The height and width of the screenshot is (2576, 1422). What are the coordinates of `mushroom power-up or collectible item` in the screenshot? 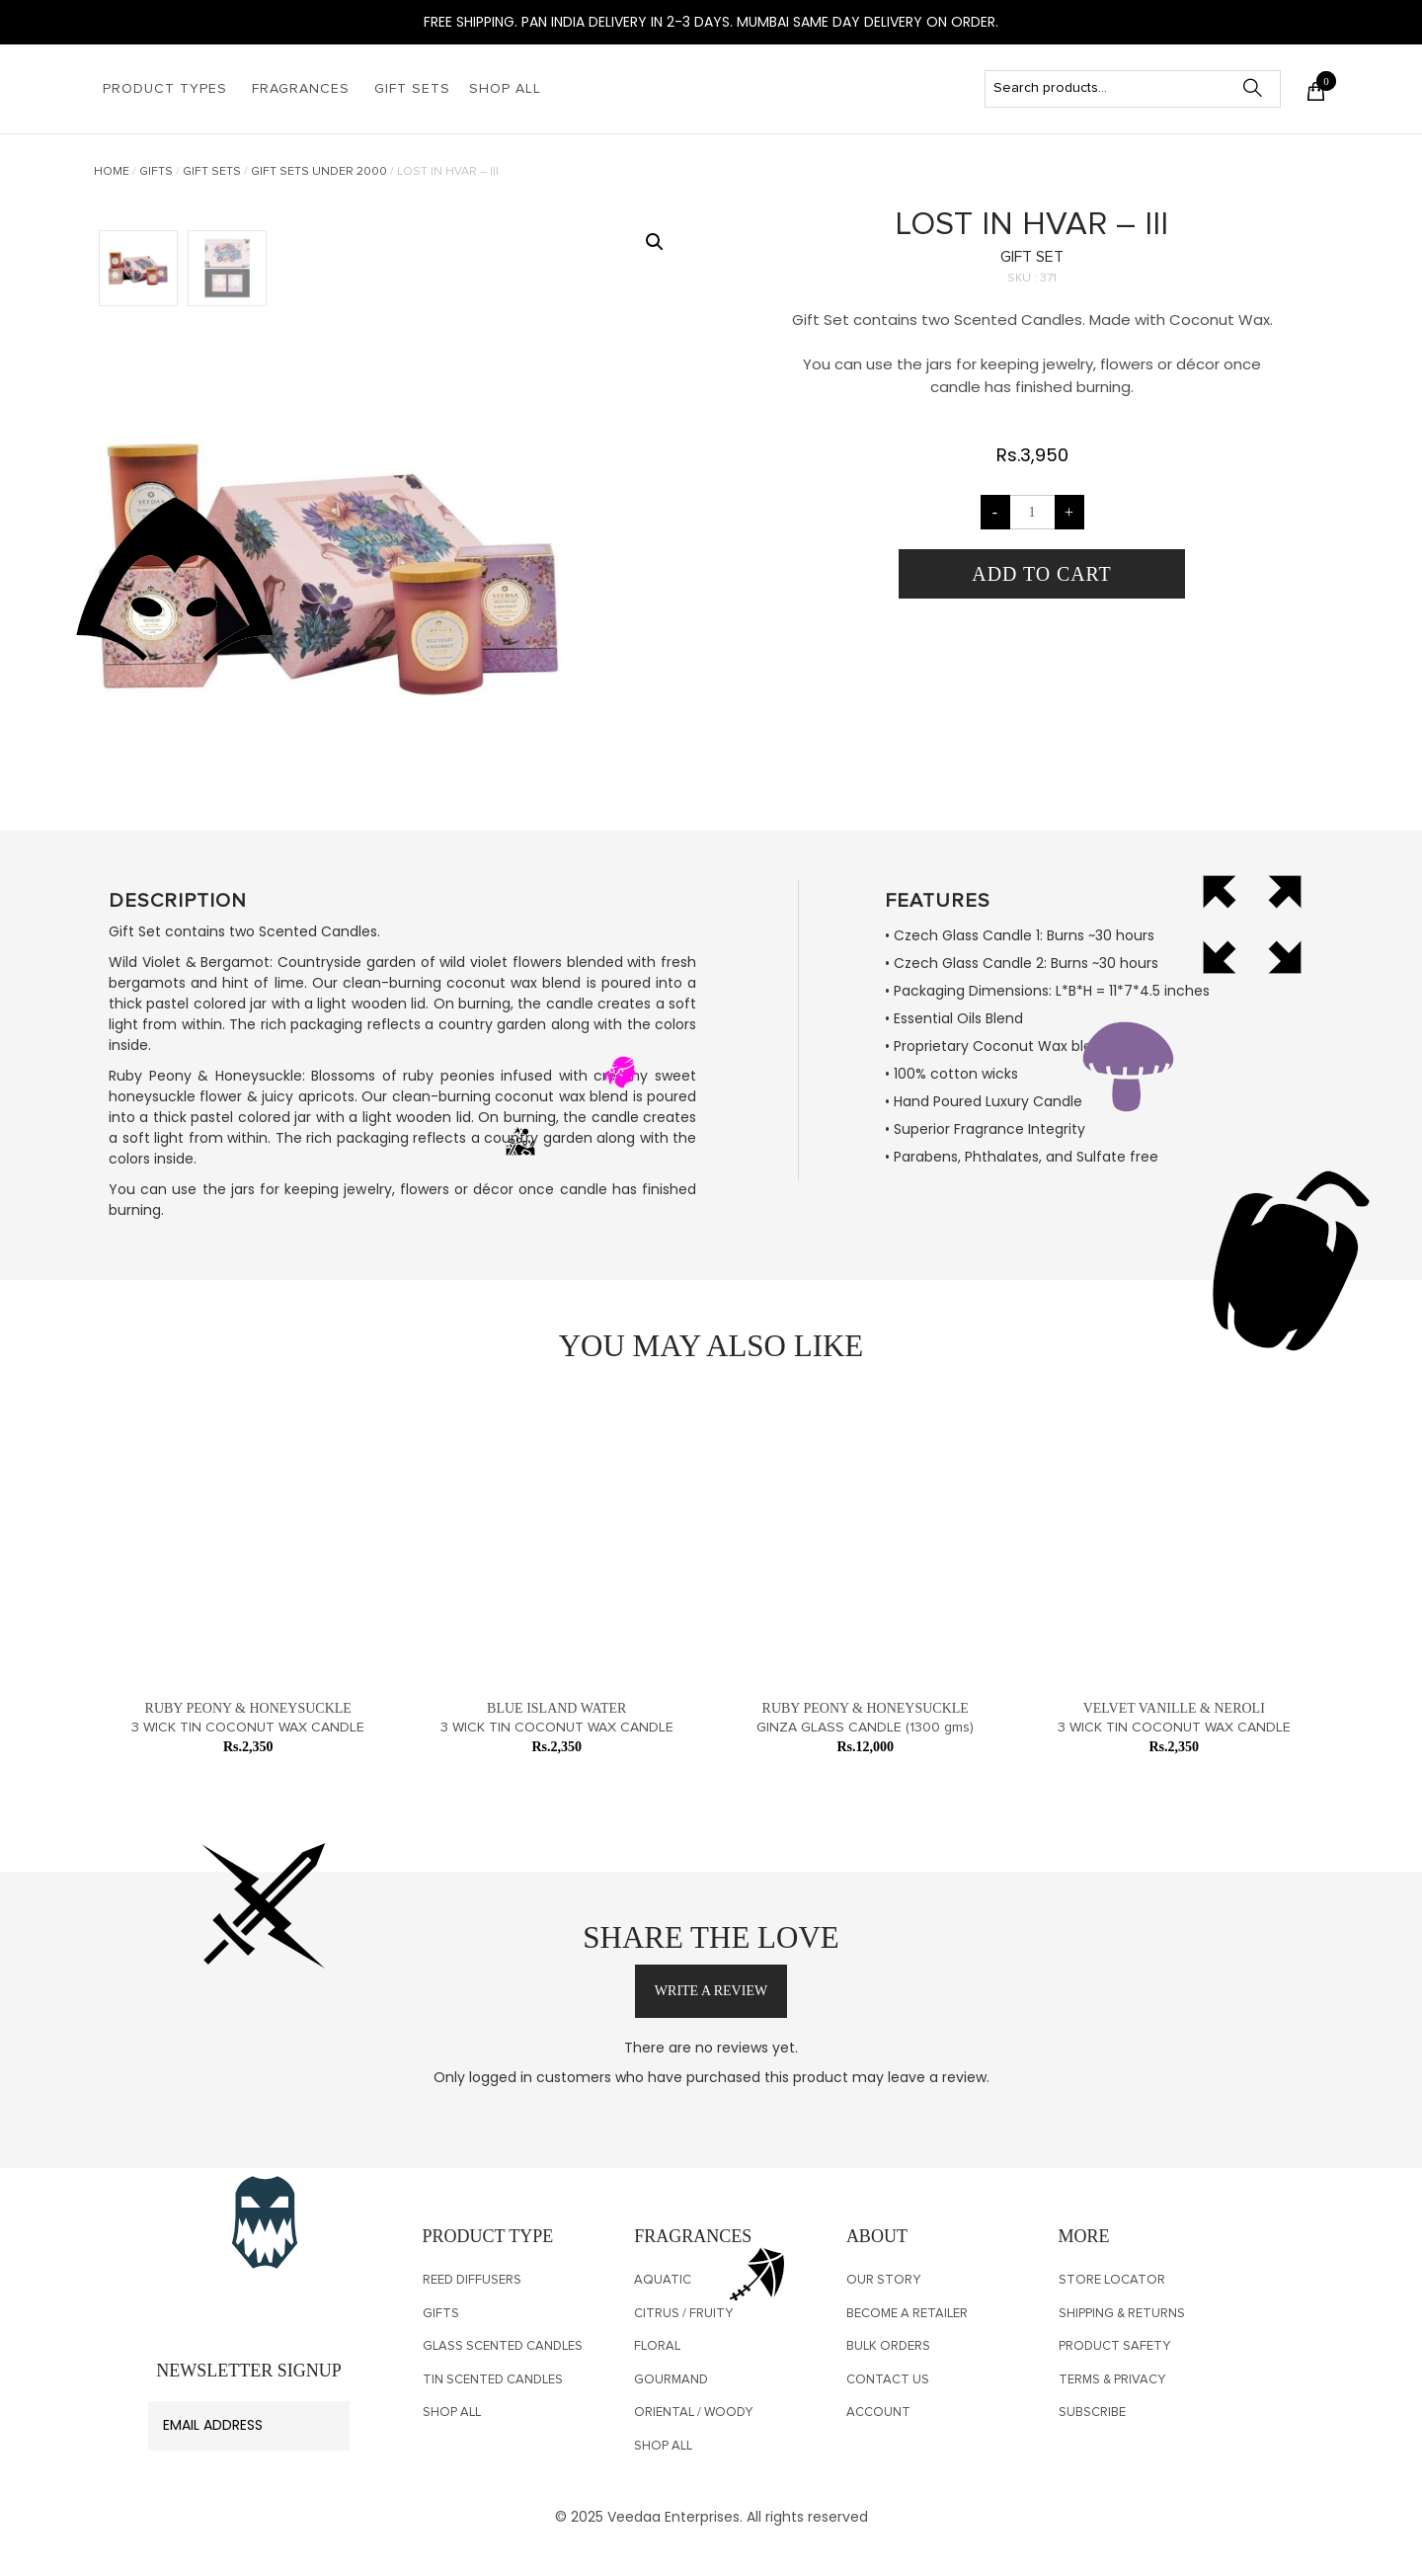 It's located at (1128, 1066).